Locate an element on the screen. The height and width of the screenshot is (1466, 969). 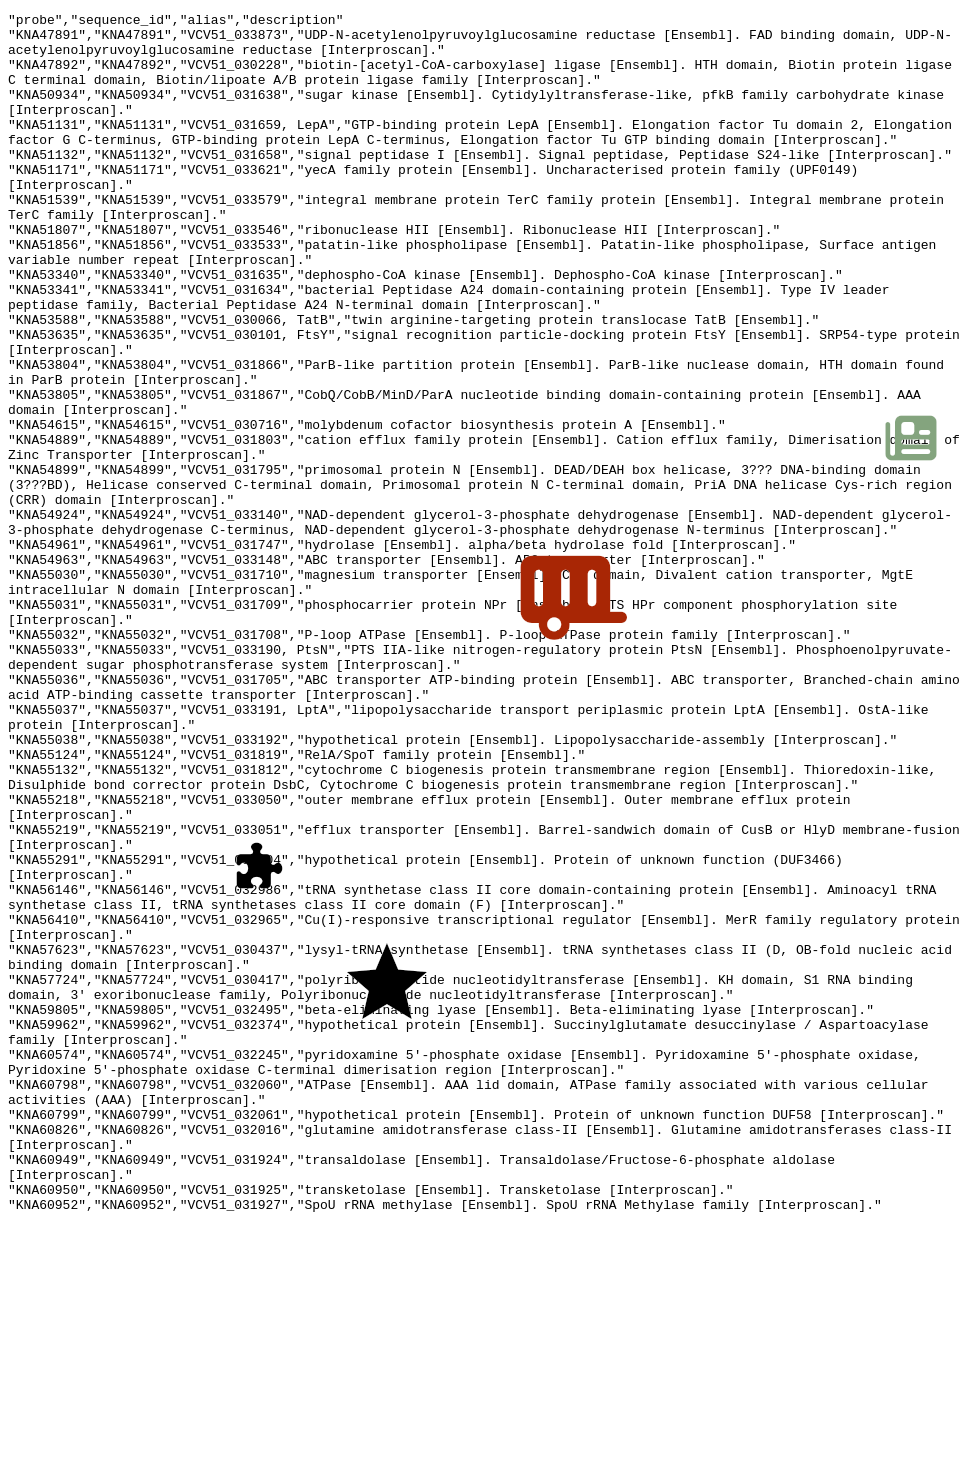
add item to favorites is located at coordinates (387, 983).